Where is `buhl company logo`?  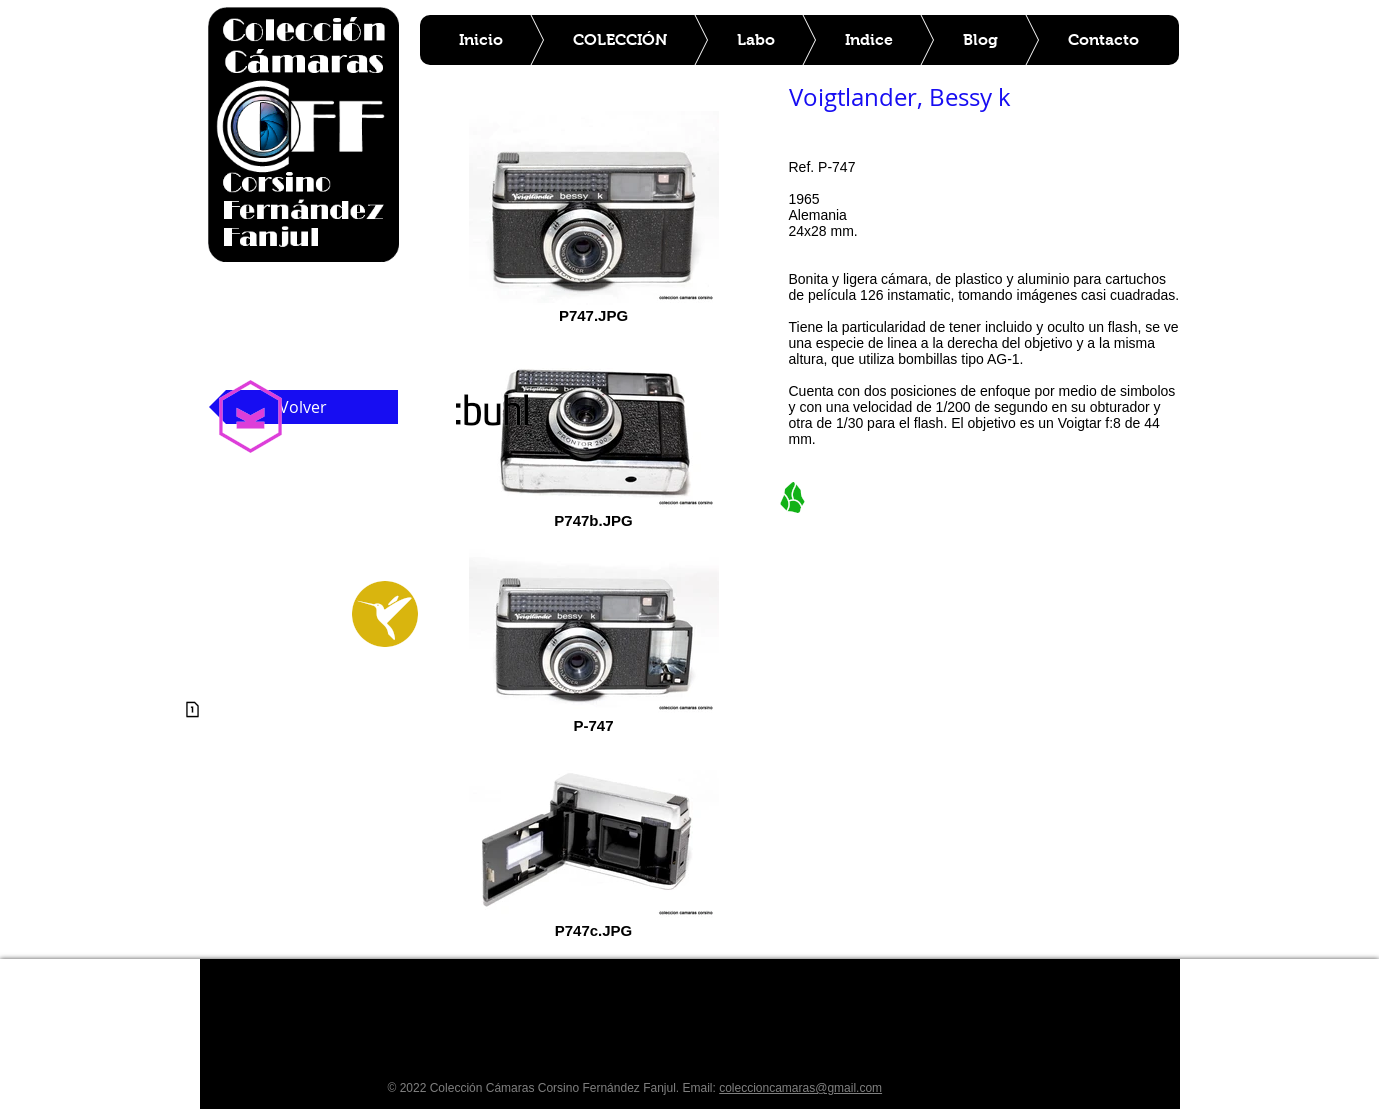 buhl company logo is located at coordinates (492, 410).